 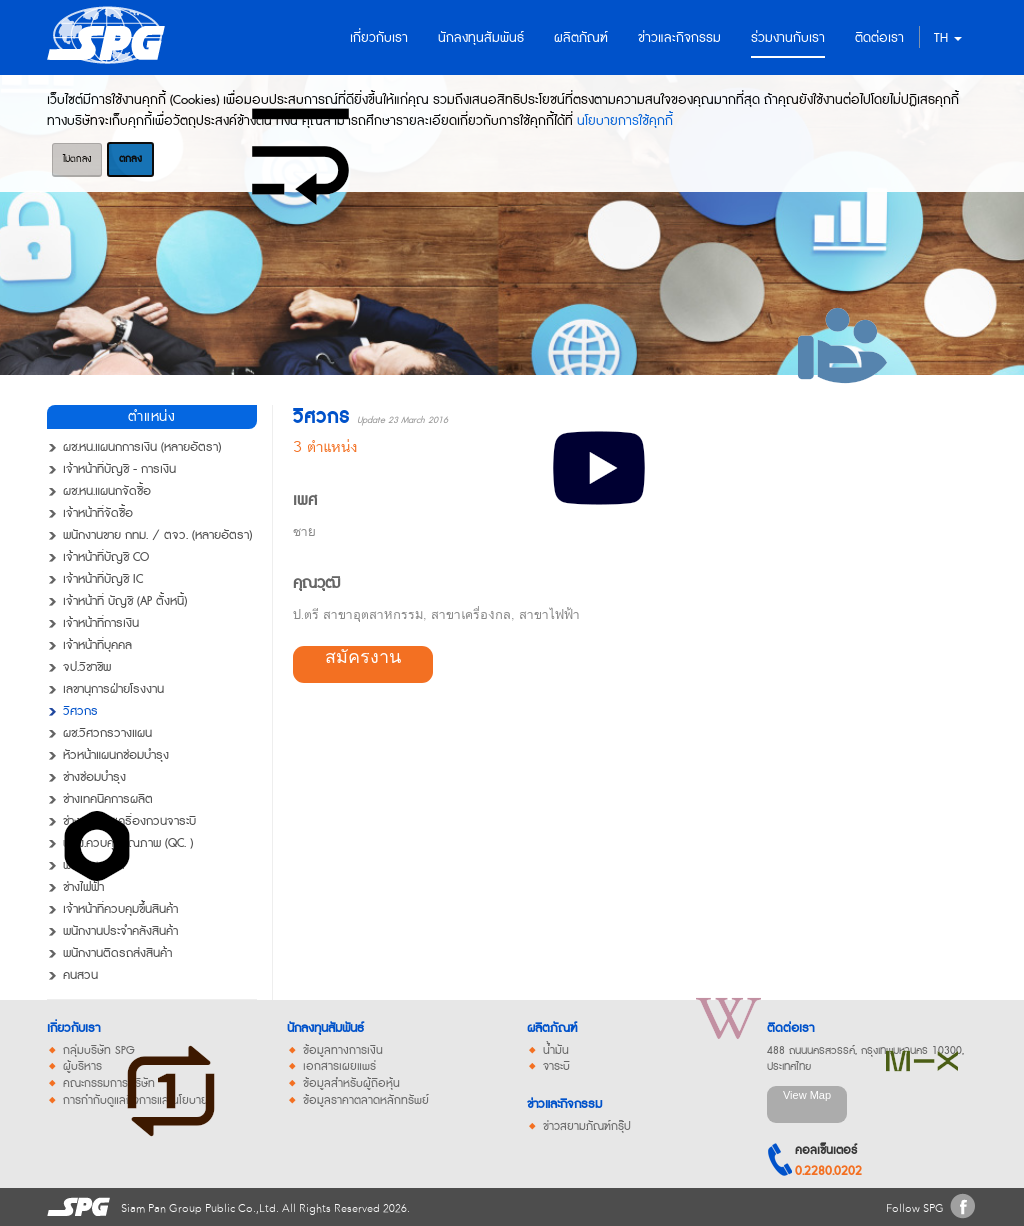 What do you see at coordinates (922, 1061) in the screenshot?
I see `open mixcloud app` at bounding box center [922, 1061].